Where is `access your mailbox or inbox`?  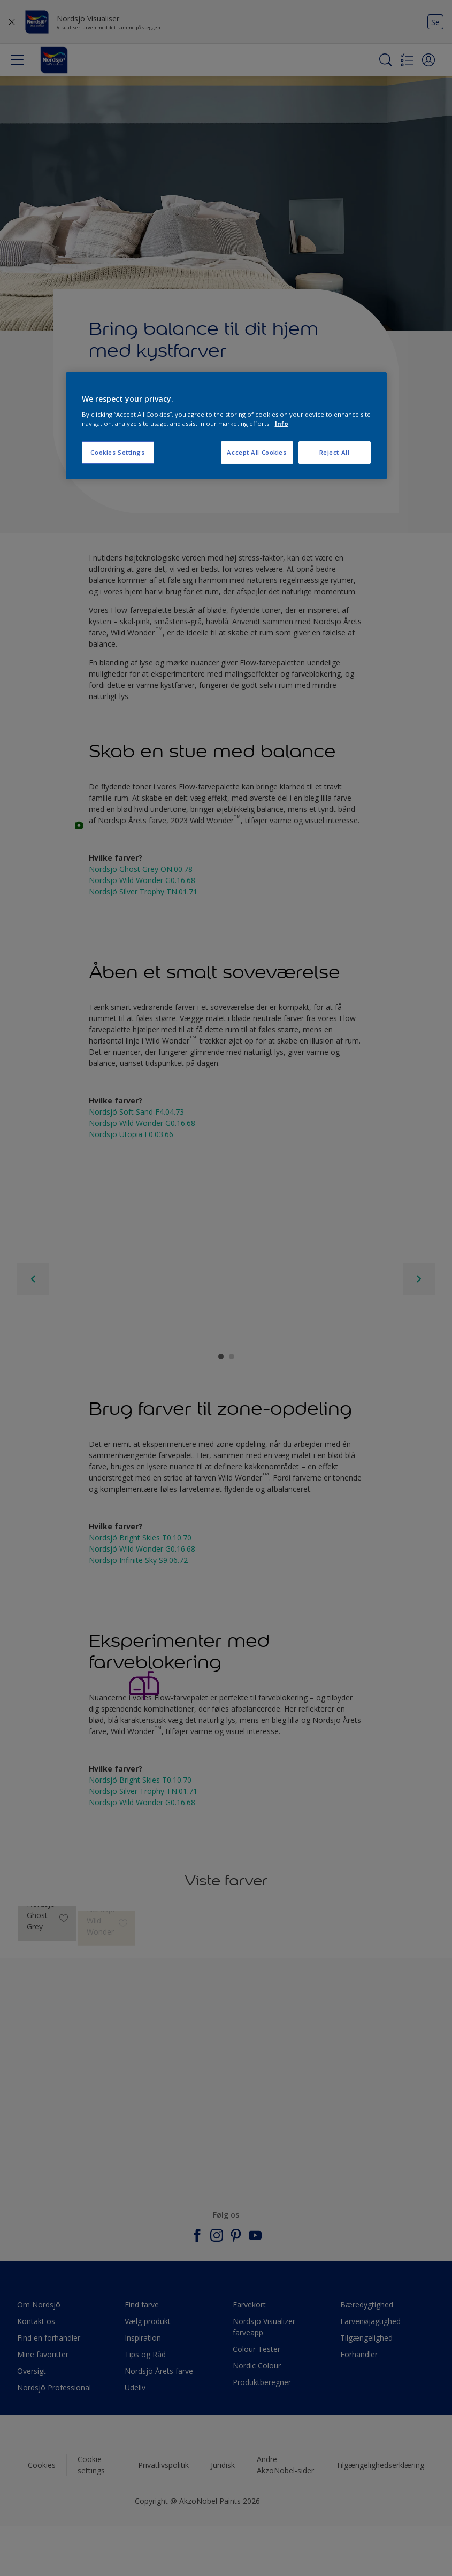
access your mailbox or inbox is located at coordinates (144, 1686).